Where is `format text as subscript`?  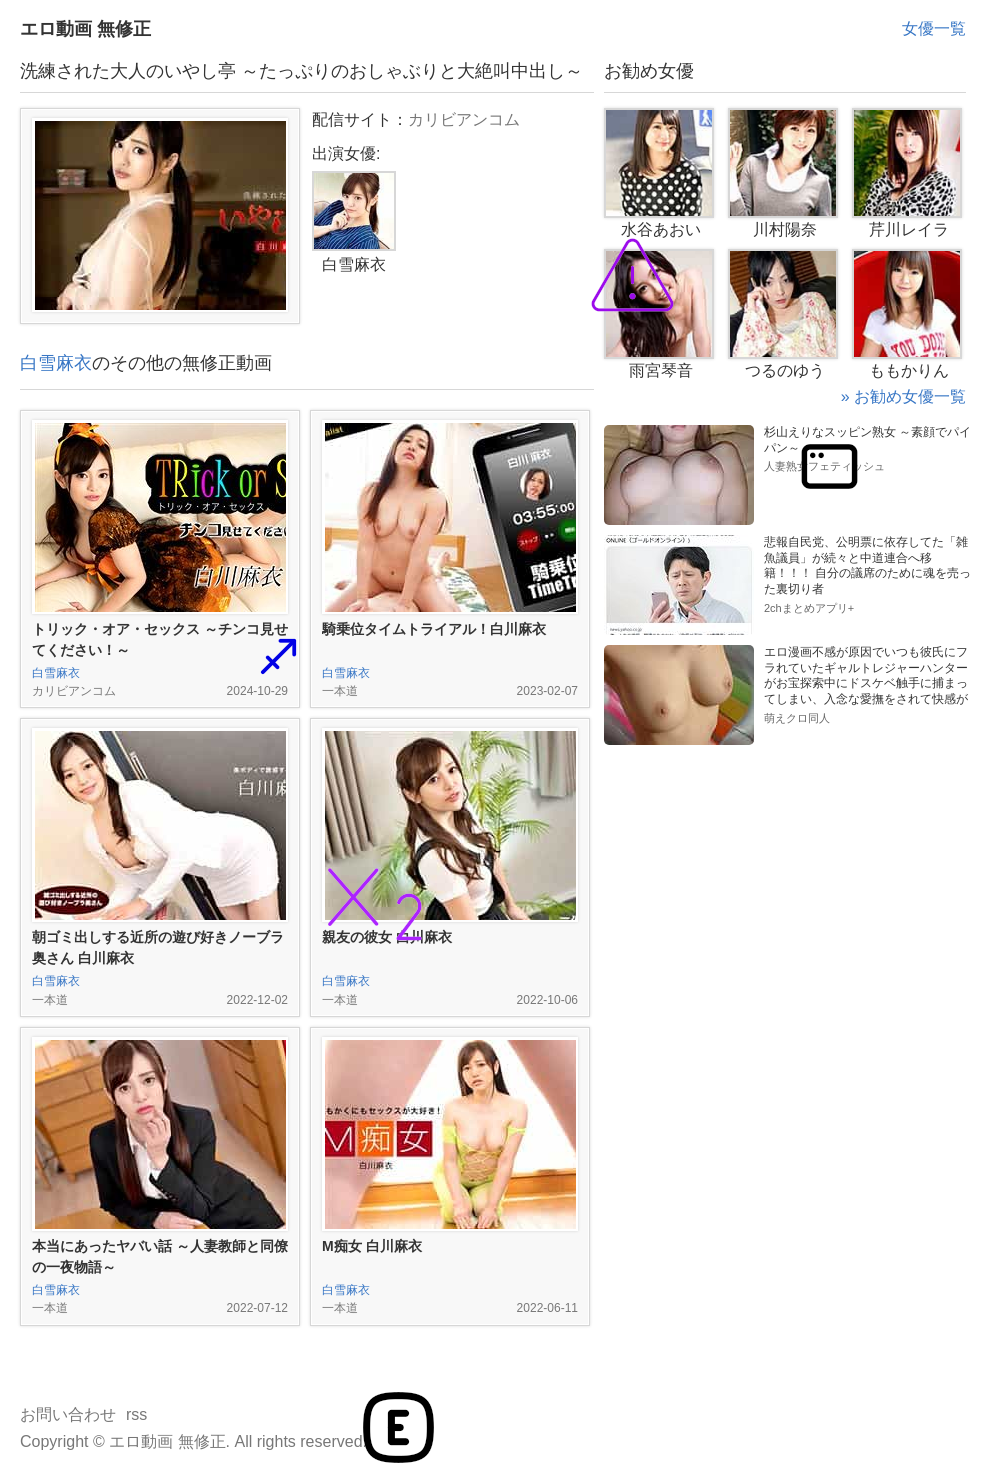
format text as subscript is located at coordinates (369, 902).